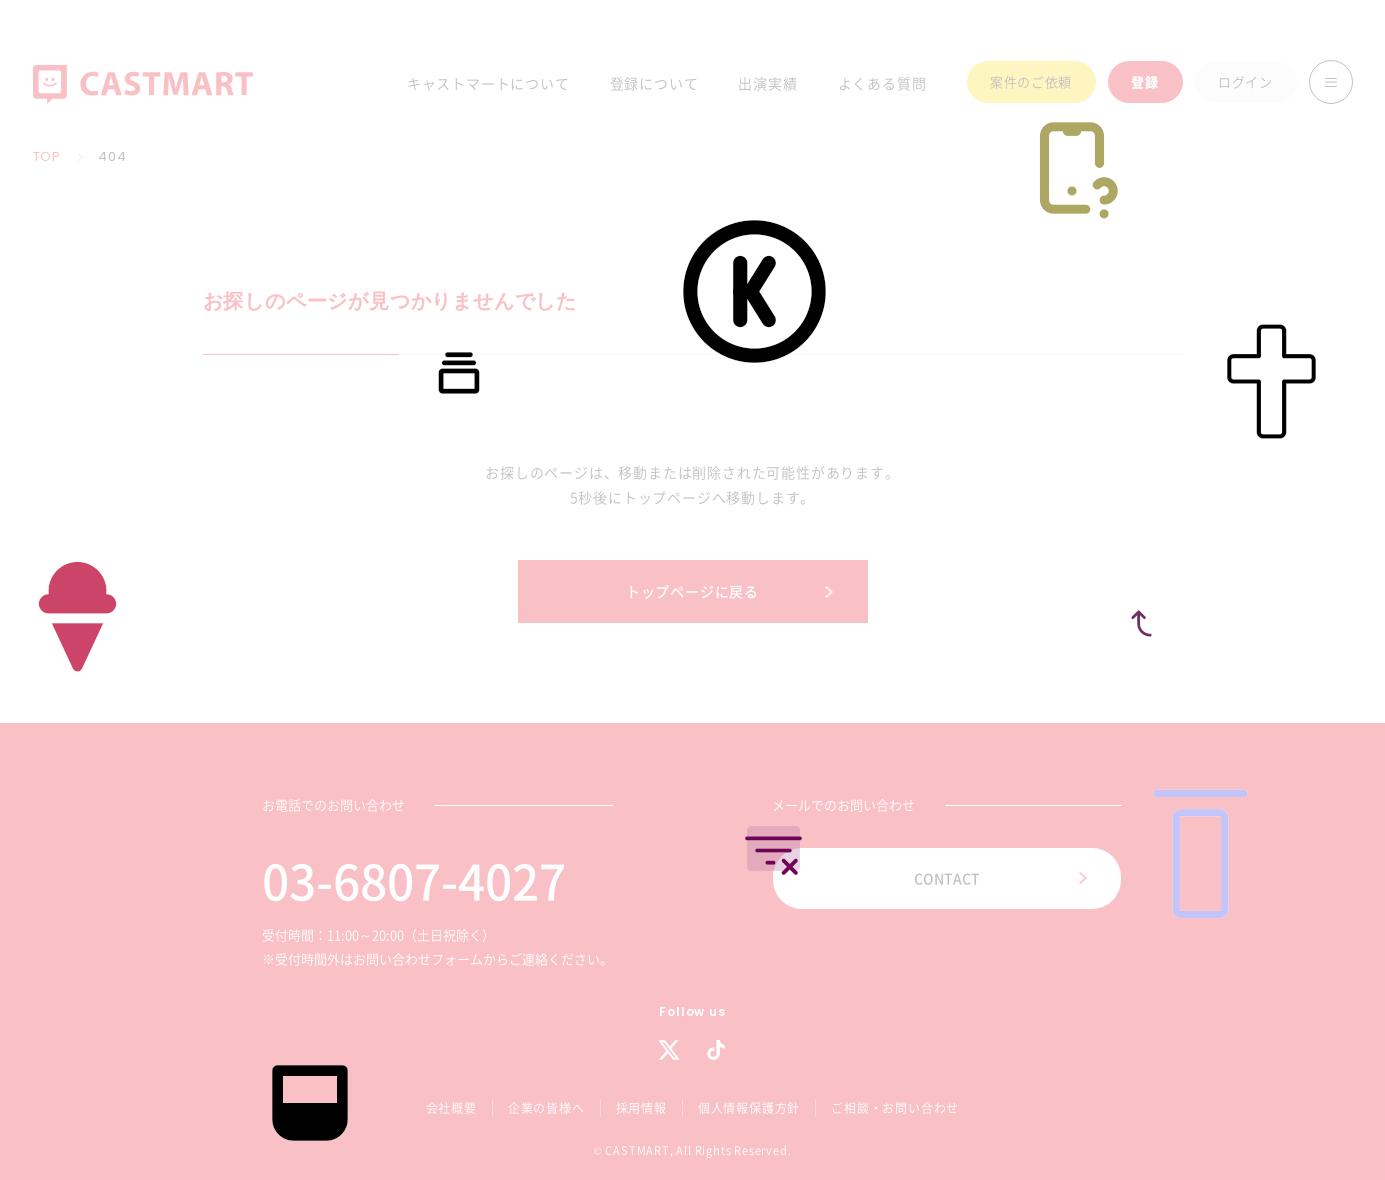 The image size is (1385, 1180). I want to click on view stacked cards or layers, so click(459, 375).